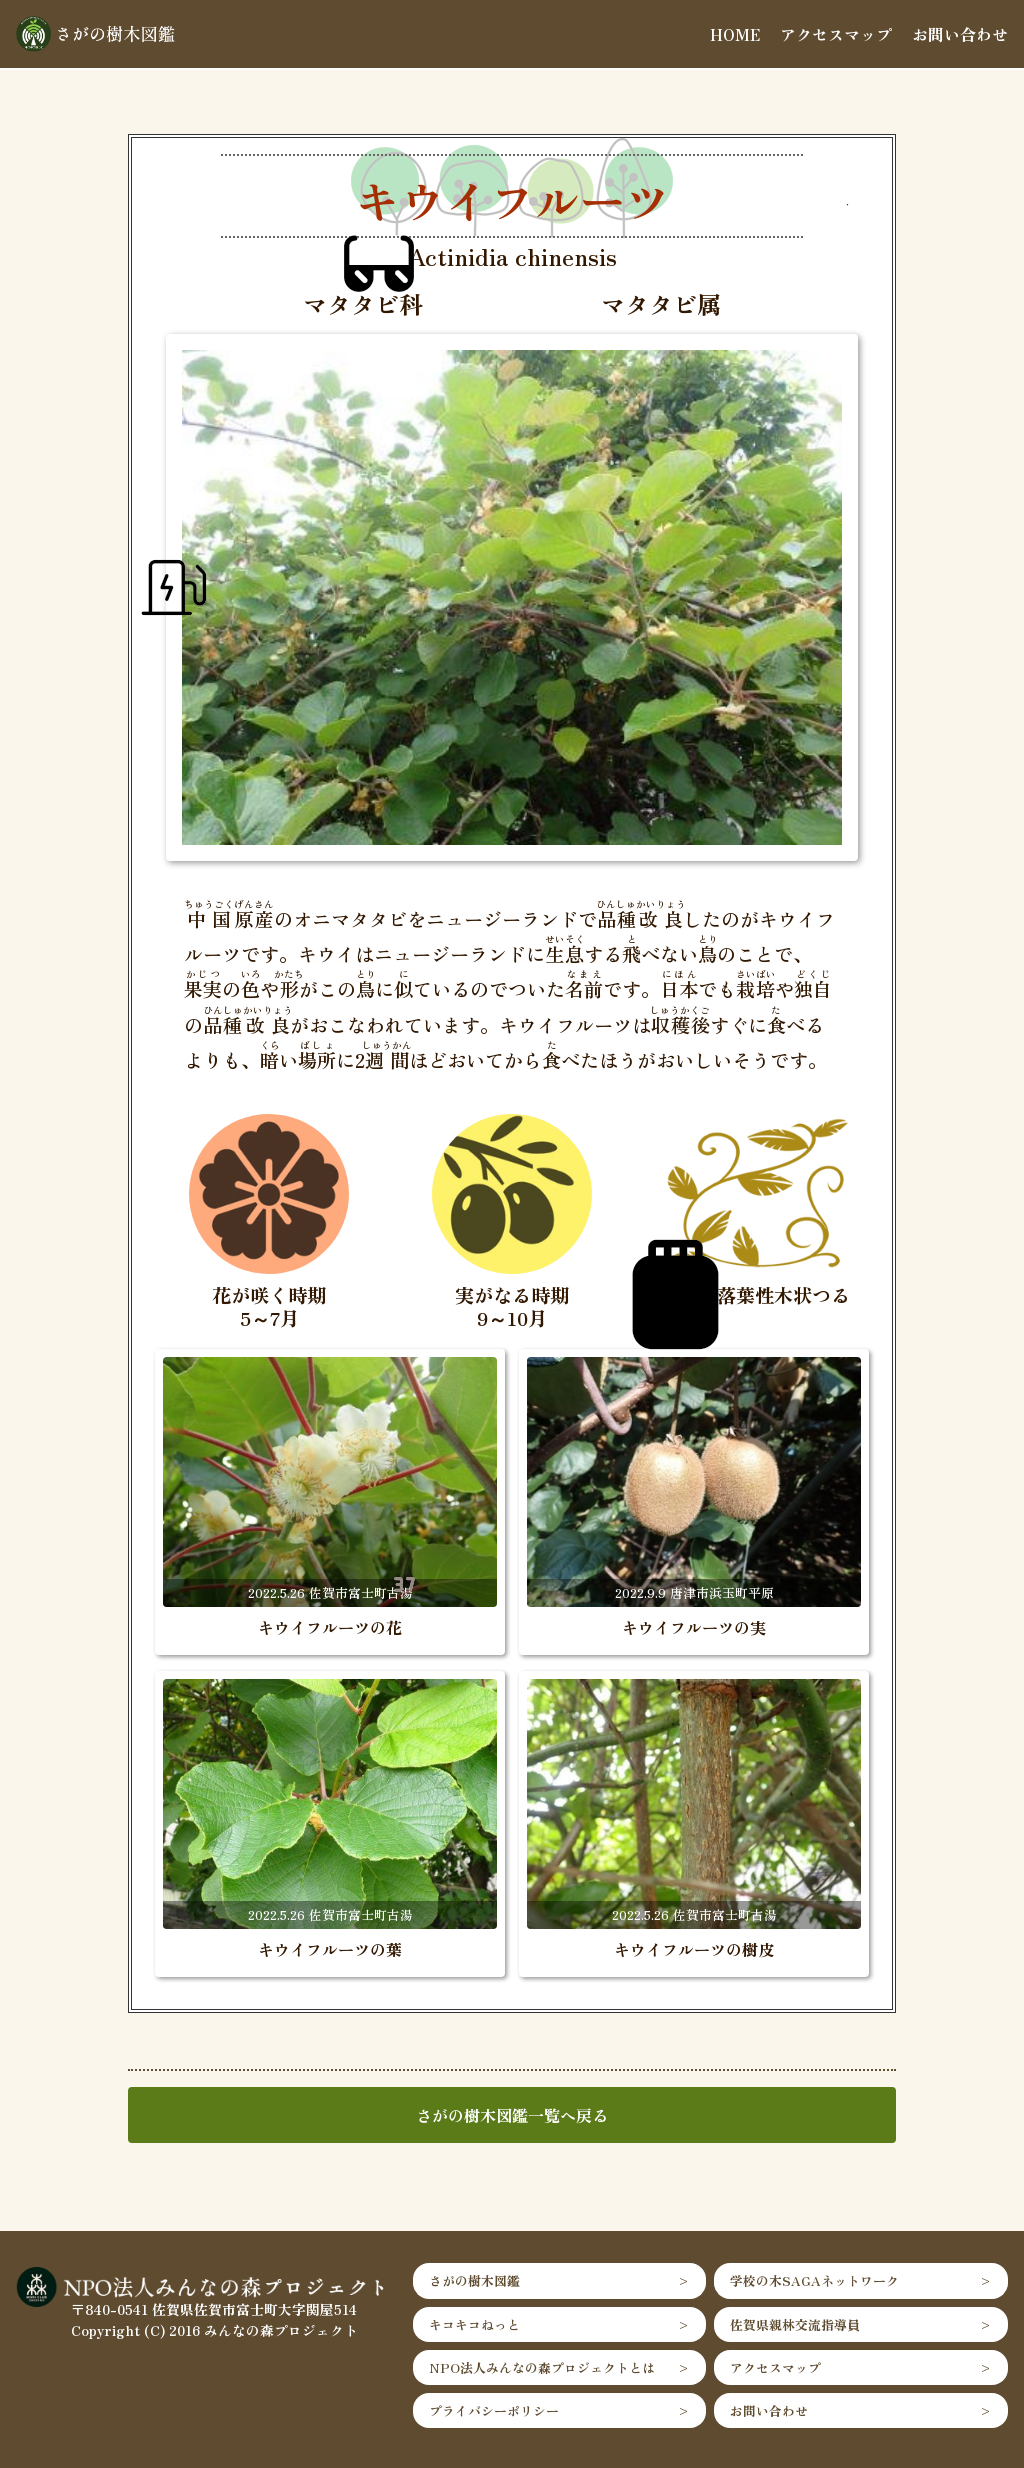 The image size is (1024, 2468). Describe the element at coordinates (847, 198) in the screenshot. I see `no wifi signal available` at that location.